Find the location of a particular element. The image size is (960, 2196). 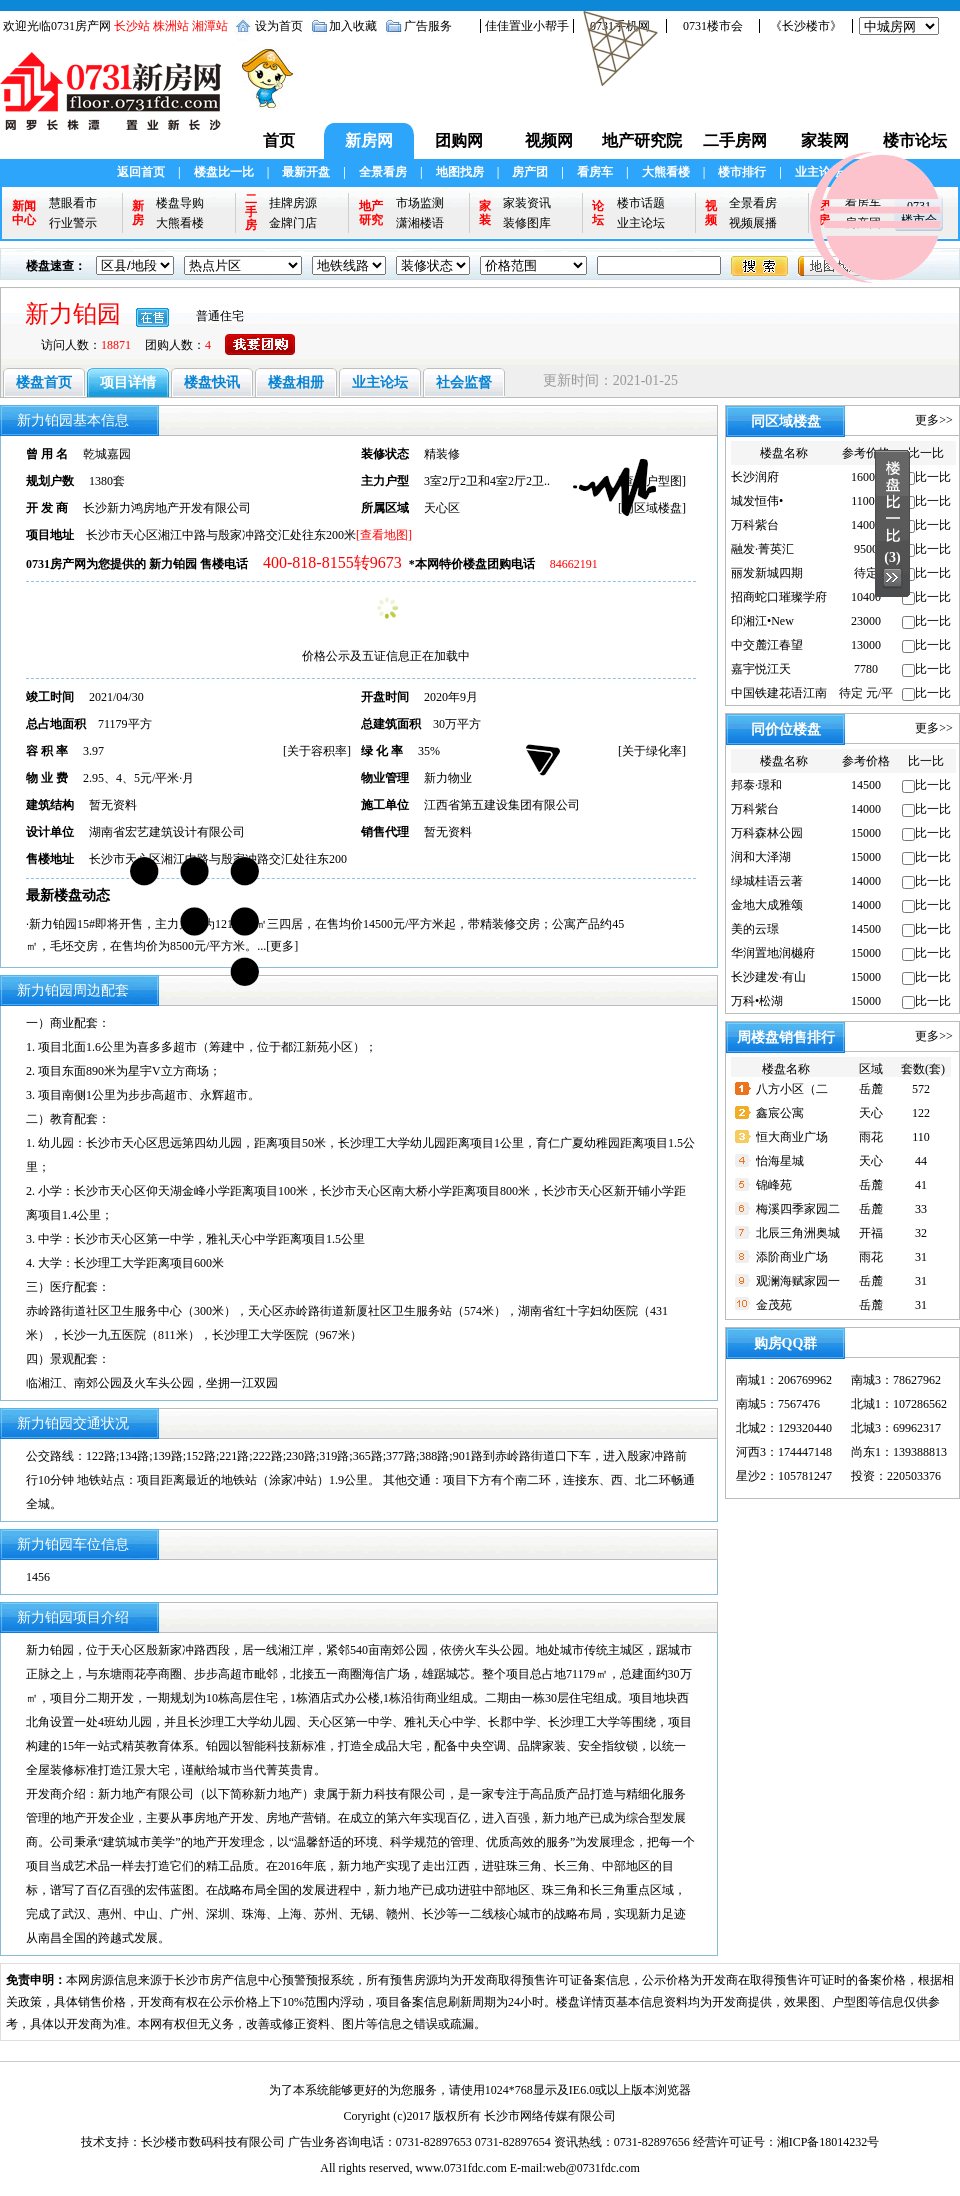

coderwall logo is located at coordinates (194, 921).